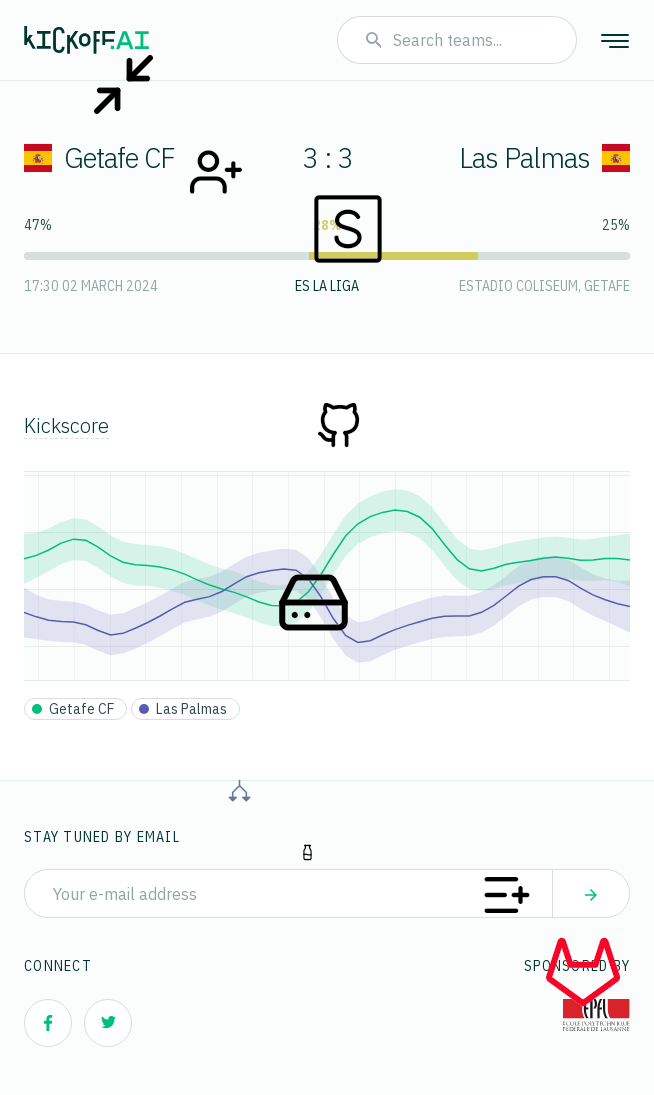 The image size is (654, 1095). I want to click on split content into multiple paths, so click(239, 791).